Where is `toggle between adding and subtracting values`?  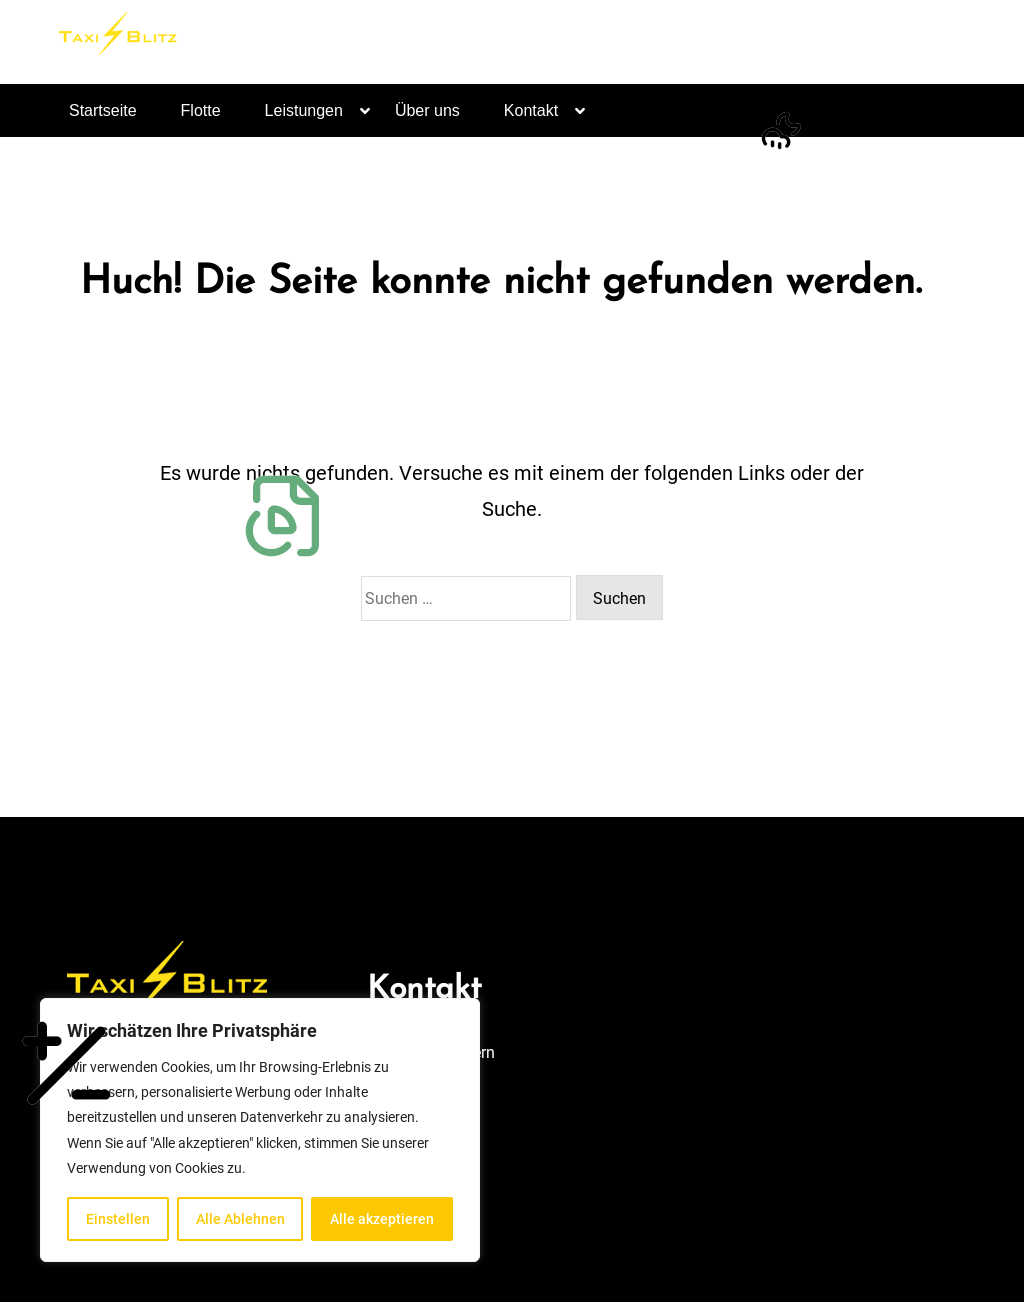 toggle between adding and subtracting values is located at coordinates (66, 1065).